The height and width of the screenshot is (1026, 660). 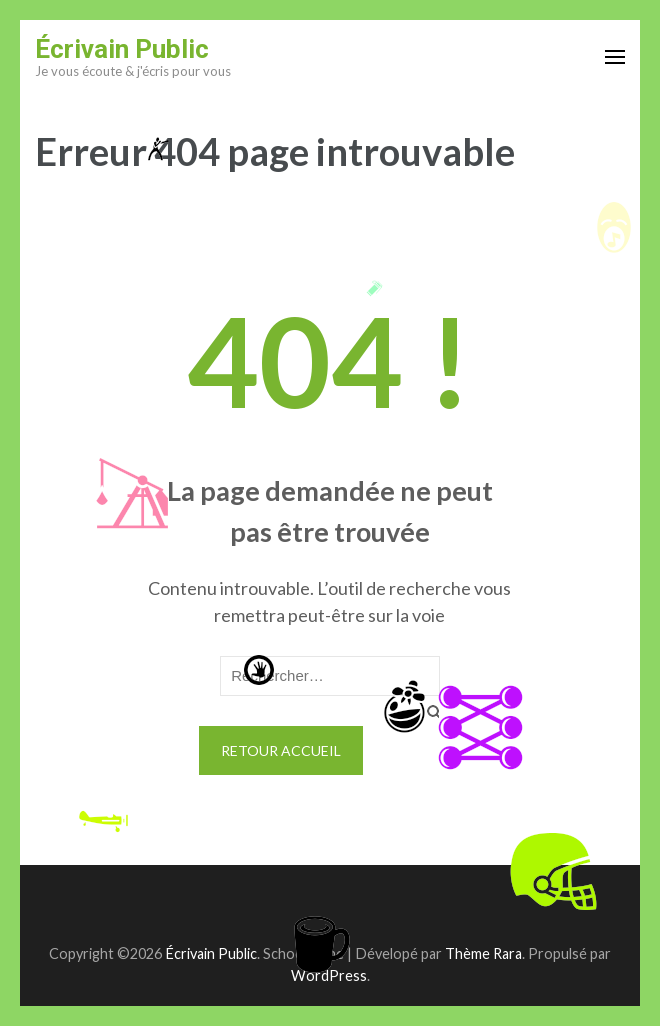 I want to click on indicates an interactive or usable item, so click(x=259, y=670).